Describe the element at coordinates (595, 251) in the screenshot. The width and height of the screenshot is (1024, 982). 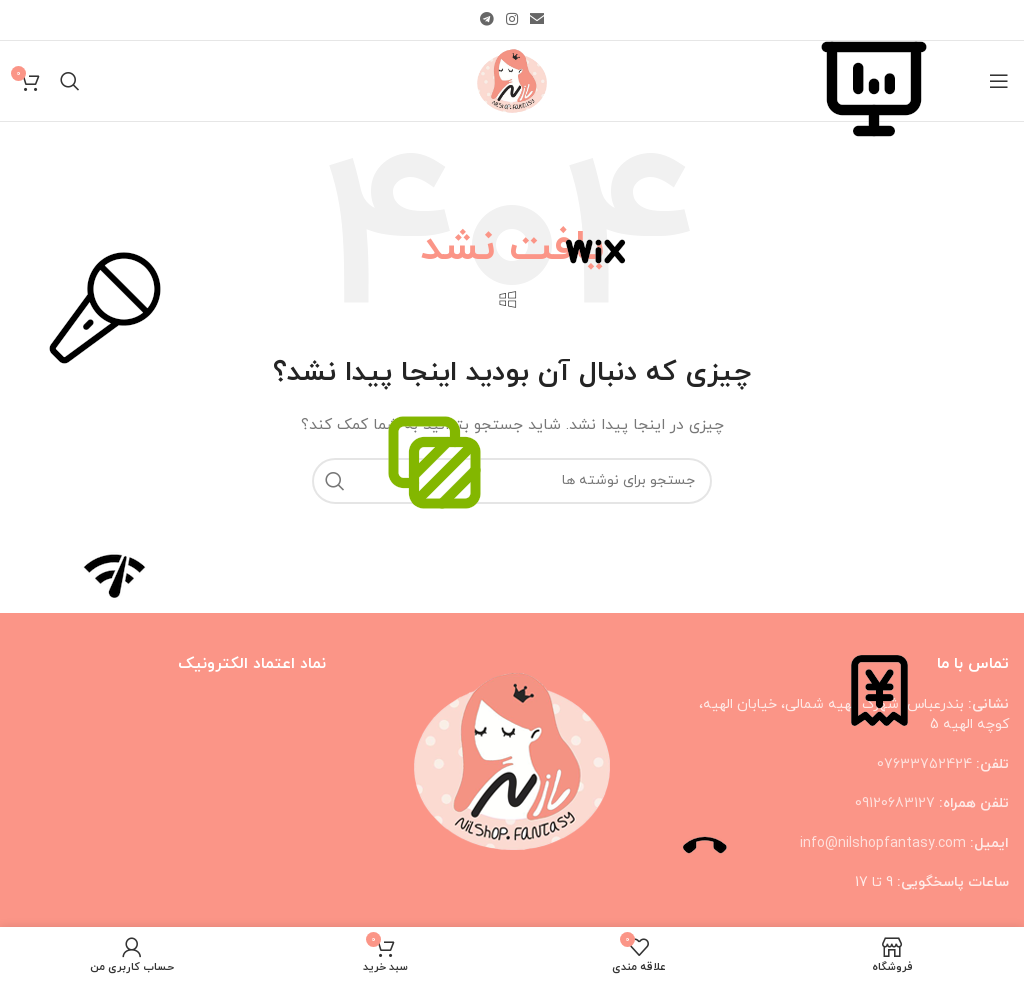
I see `link to Wix website builder` at that location.